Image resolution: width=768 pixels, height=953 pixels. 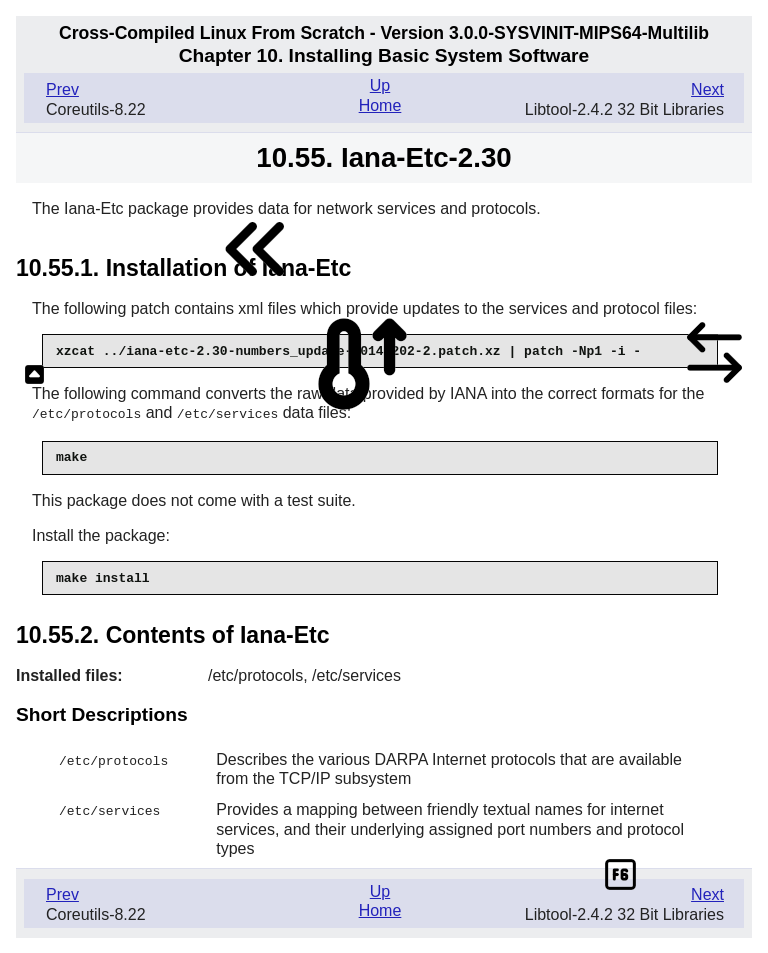 I want to click on swap or exchange items, so click(x=714, y=352).